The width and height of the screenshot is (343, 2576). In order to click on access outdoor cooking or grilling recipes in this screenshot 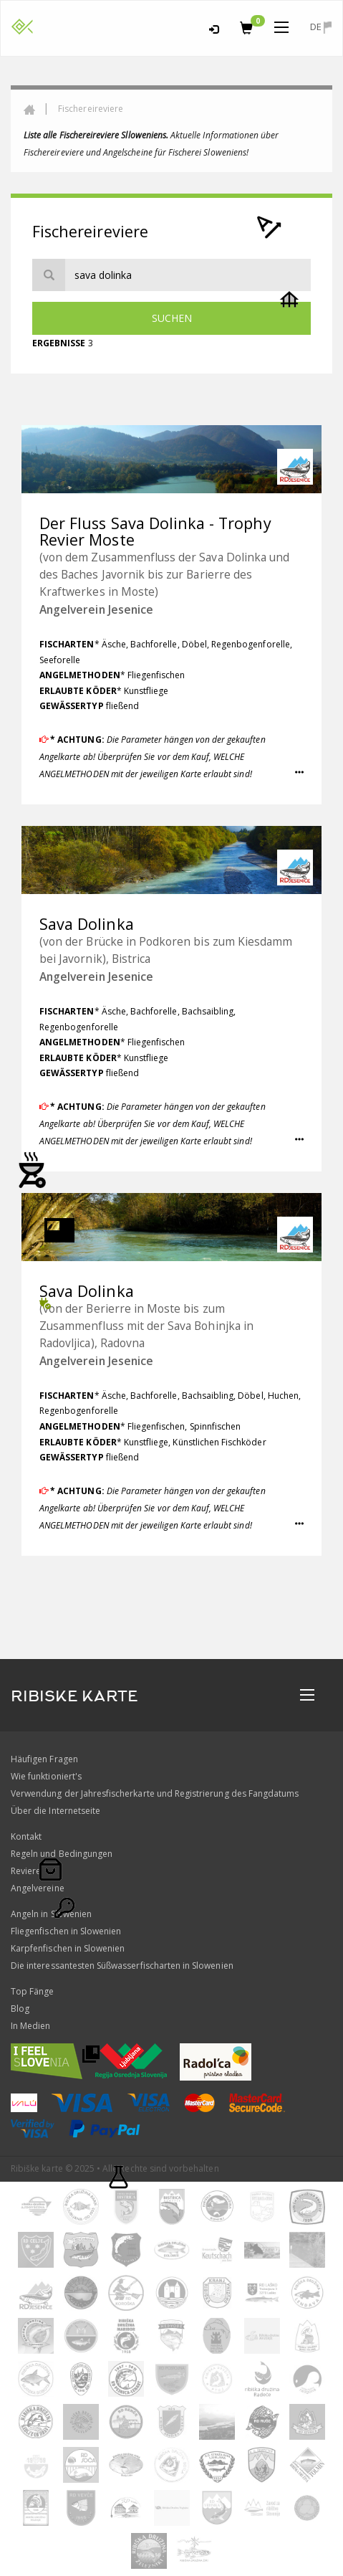, I will do `click(32, 1170)`.